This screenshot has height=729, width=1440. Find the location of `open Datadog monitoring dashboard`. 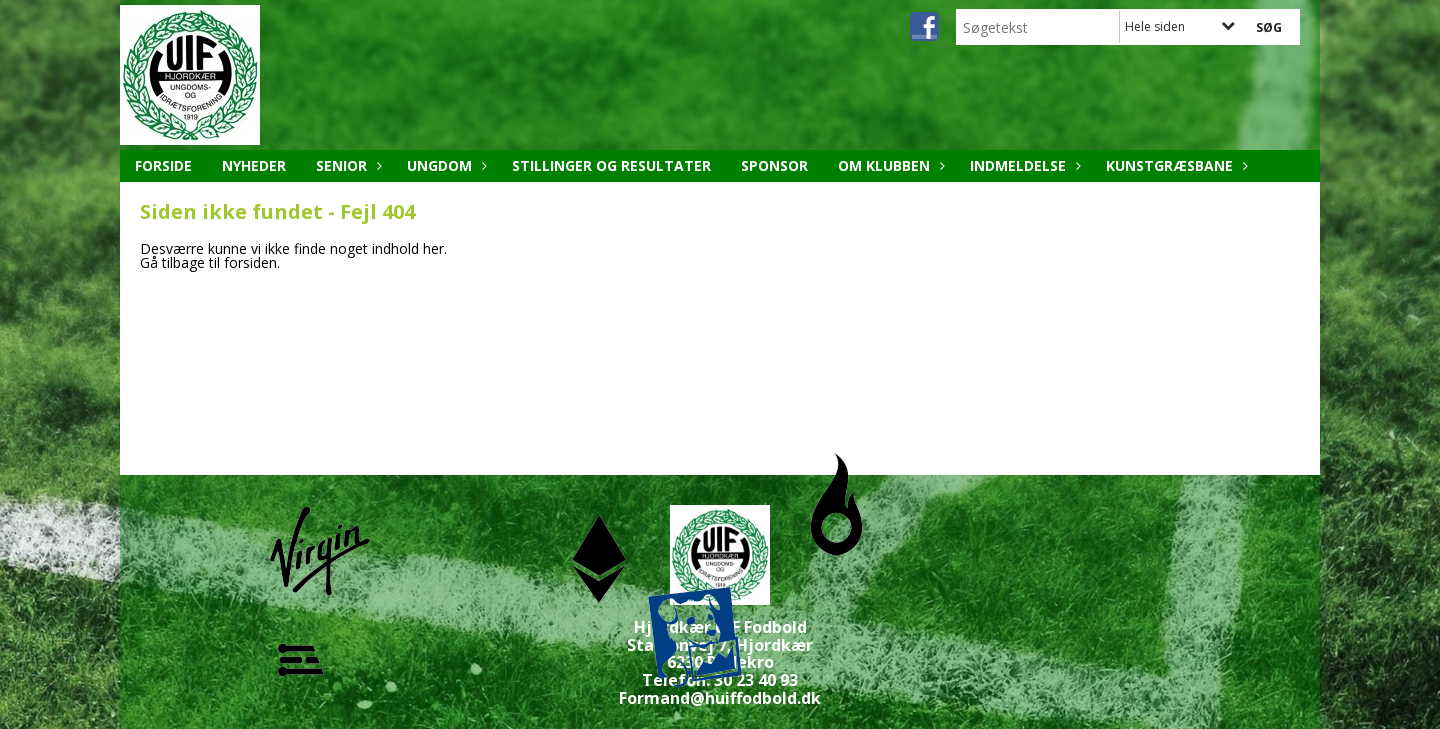

open Datadog monitoring dashboard is located at coordinates (695, 637).